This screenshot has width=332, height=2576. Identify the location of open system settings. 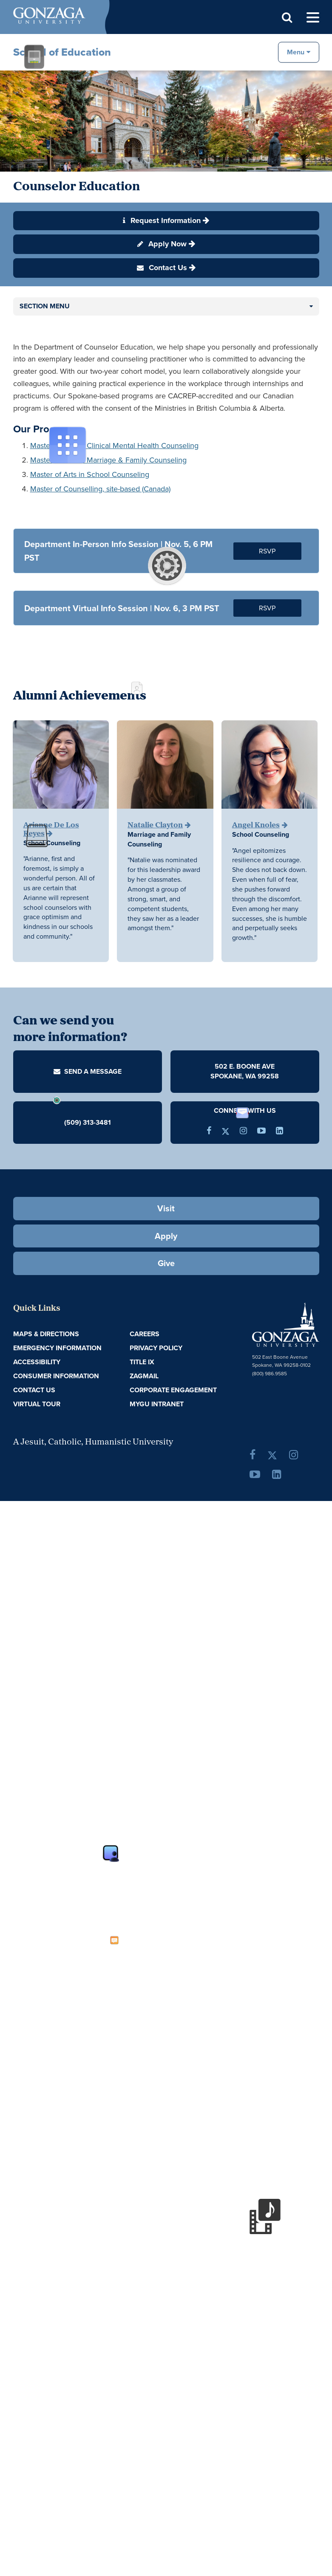
(167, 566).